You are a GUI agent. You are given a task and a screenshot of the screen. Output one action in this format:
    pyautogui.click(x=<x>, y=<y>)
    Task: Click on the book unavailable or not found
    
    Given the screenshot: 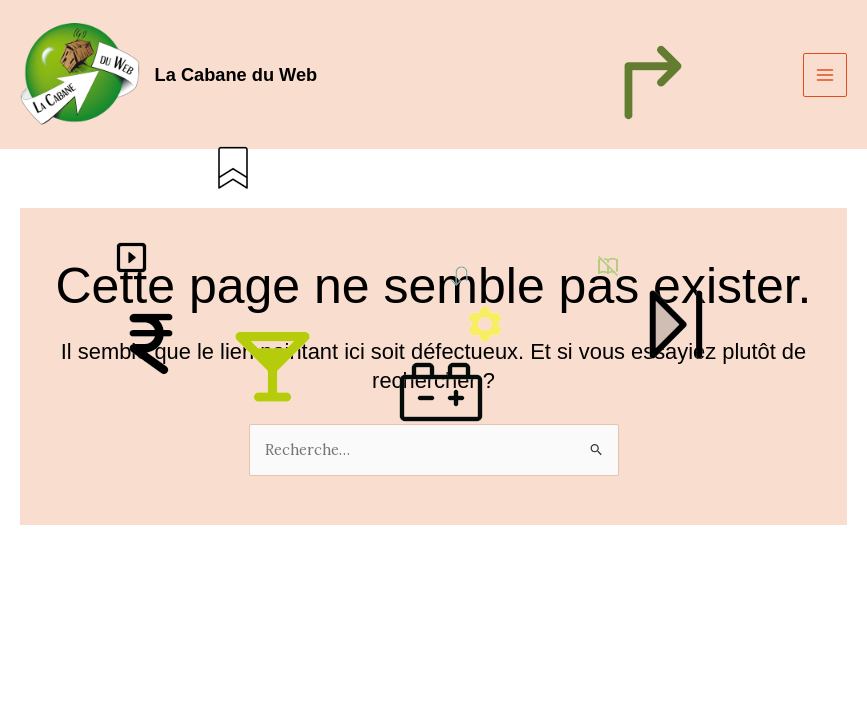 What is the action you would take?
    pyautogui.click(x=608, y=266)
    